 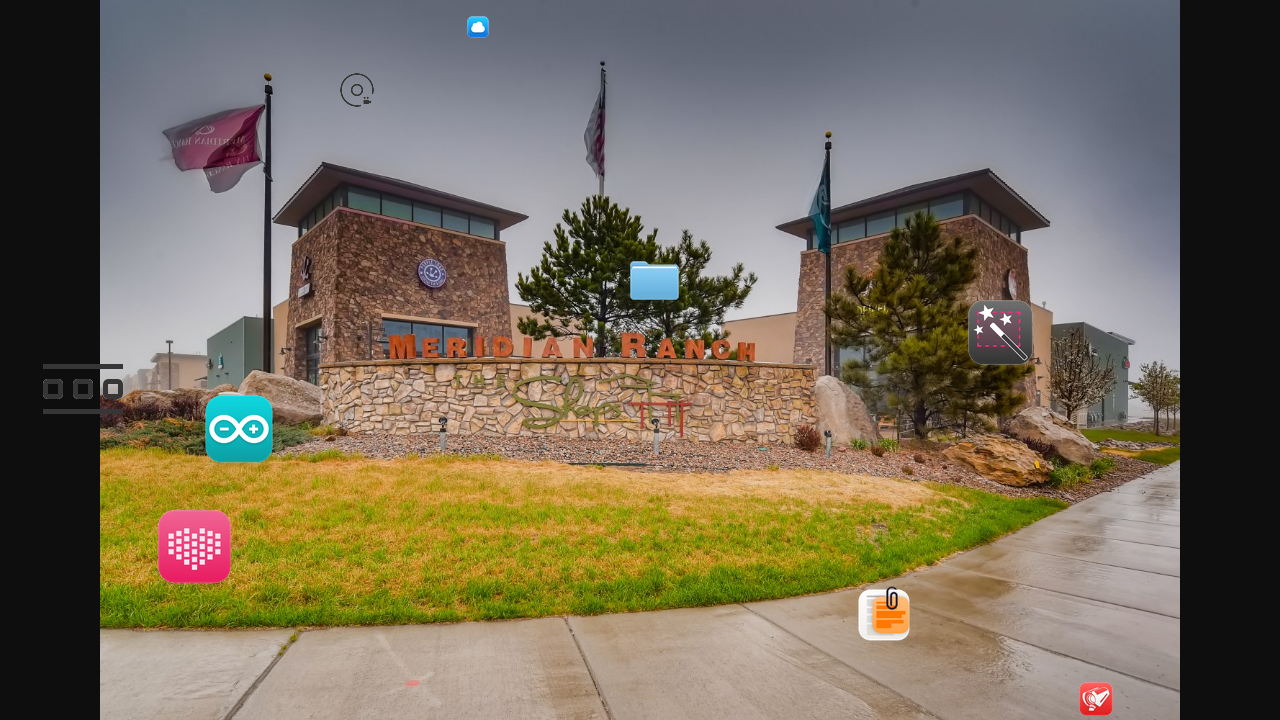 What do you see at coordinates (194, 546) in the screenshot?
I see `open vvave music player app` at bounding box center [194, 546].